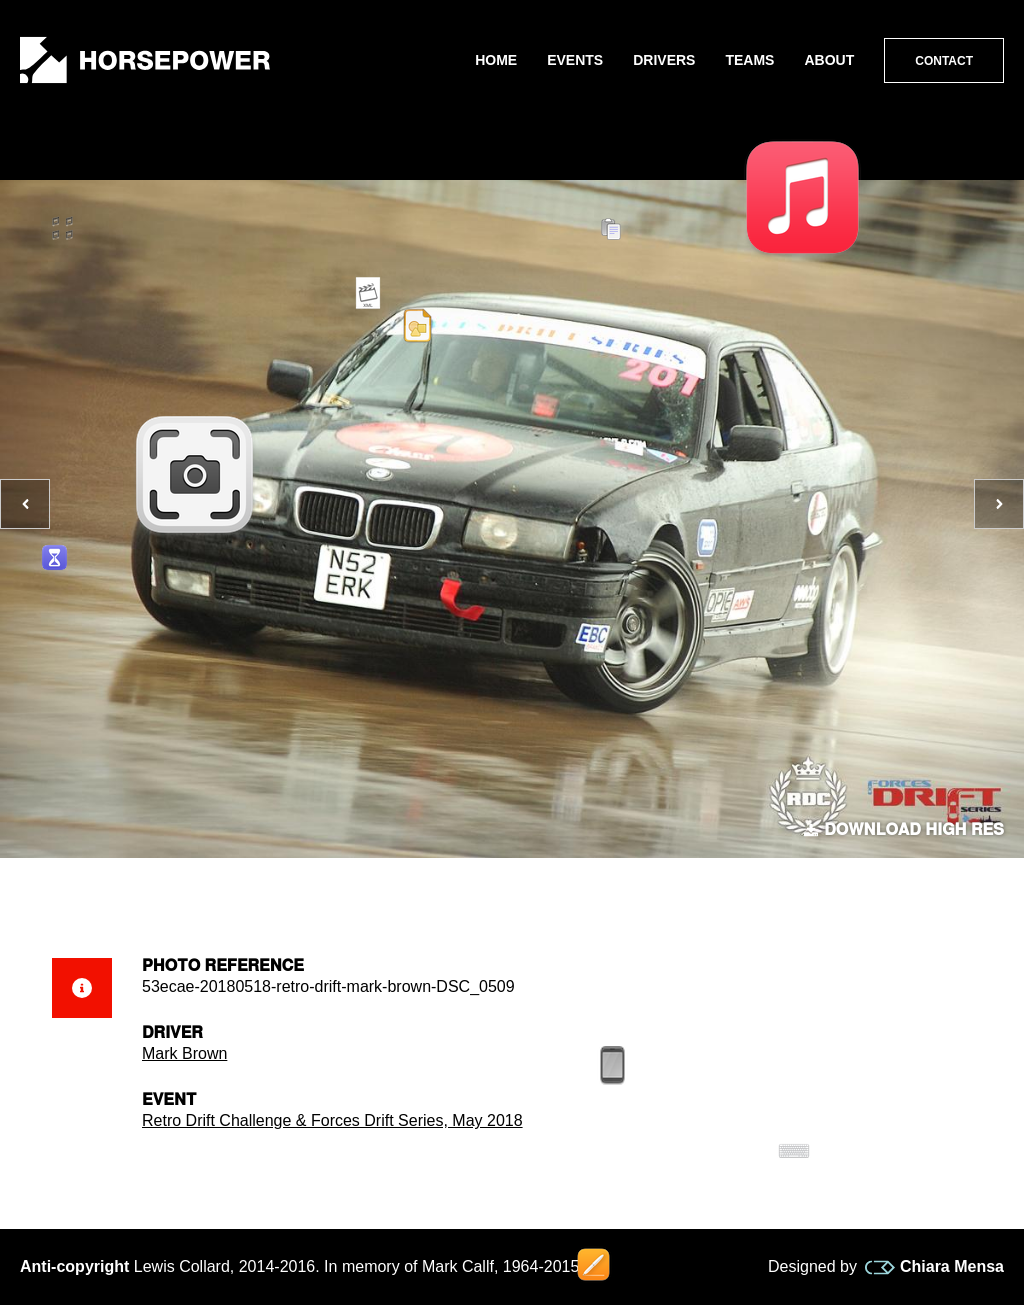 This screenshot has height=1305, width=1024. What do you see at coordinates (593, 1264) in the screenshot?
I see `open Apple Pages for document editing` at bounding box center [593, 1264].